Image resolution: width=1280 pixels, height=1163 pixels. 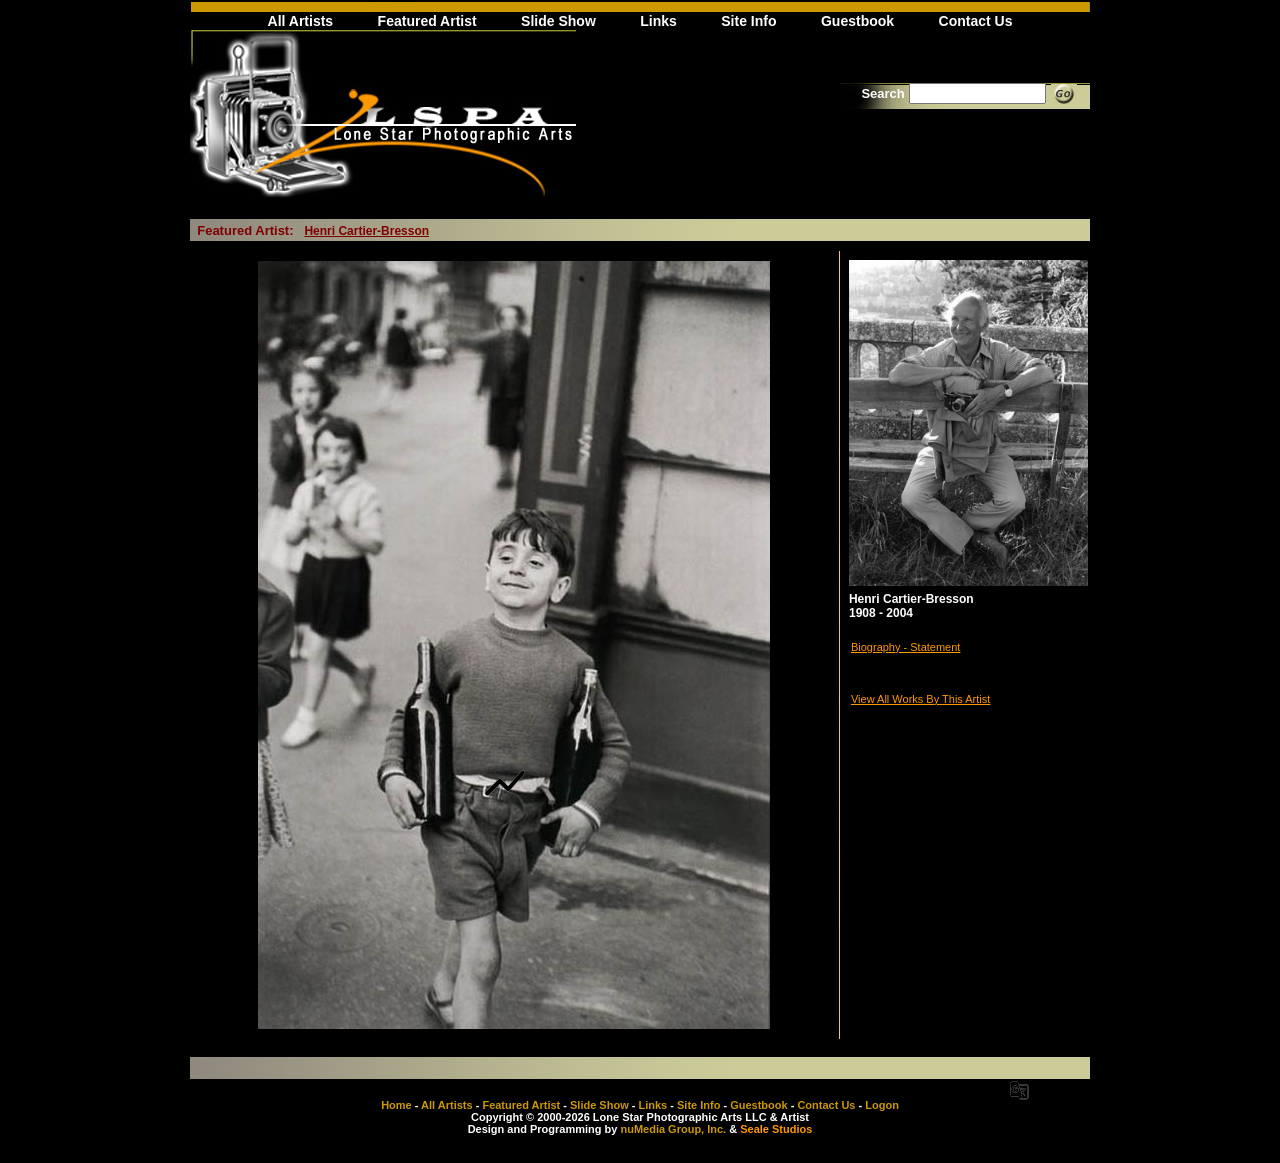 I want to click on view analytics or statistics, so click(x=505, y=783).